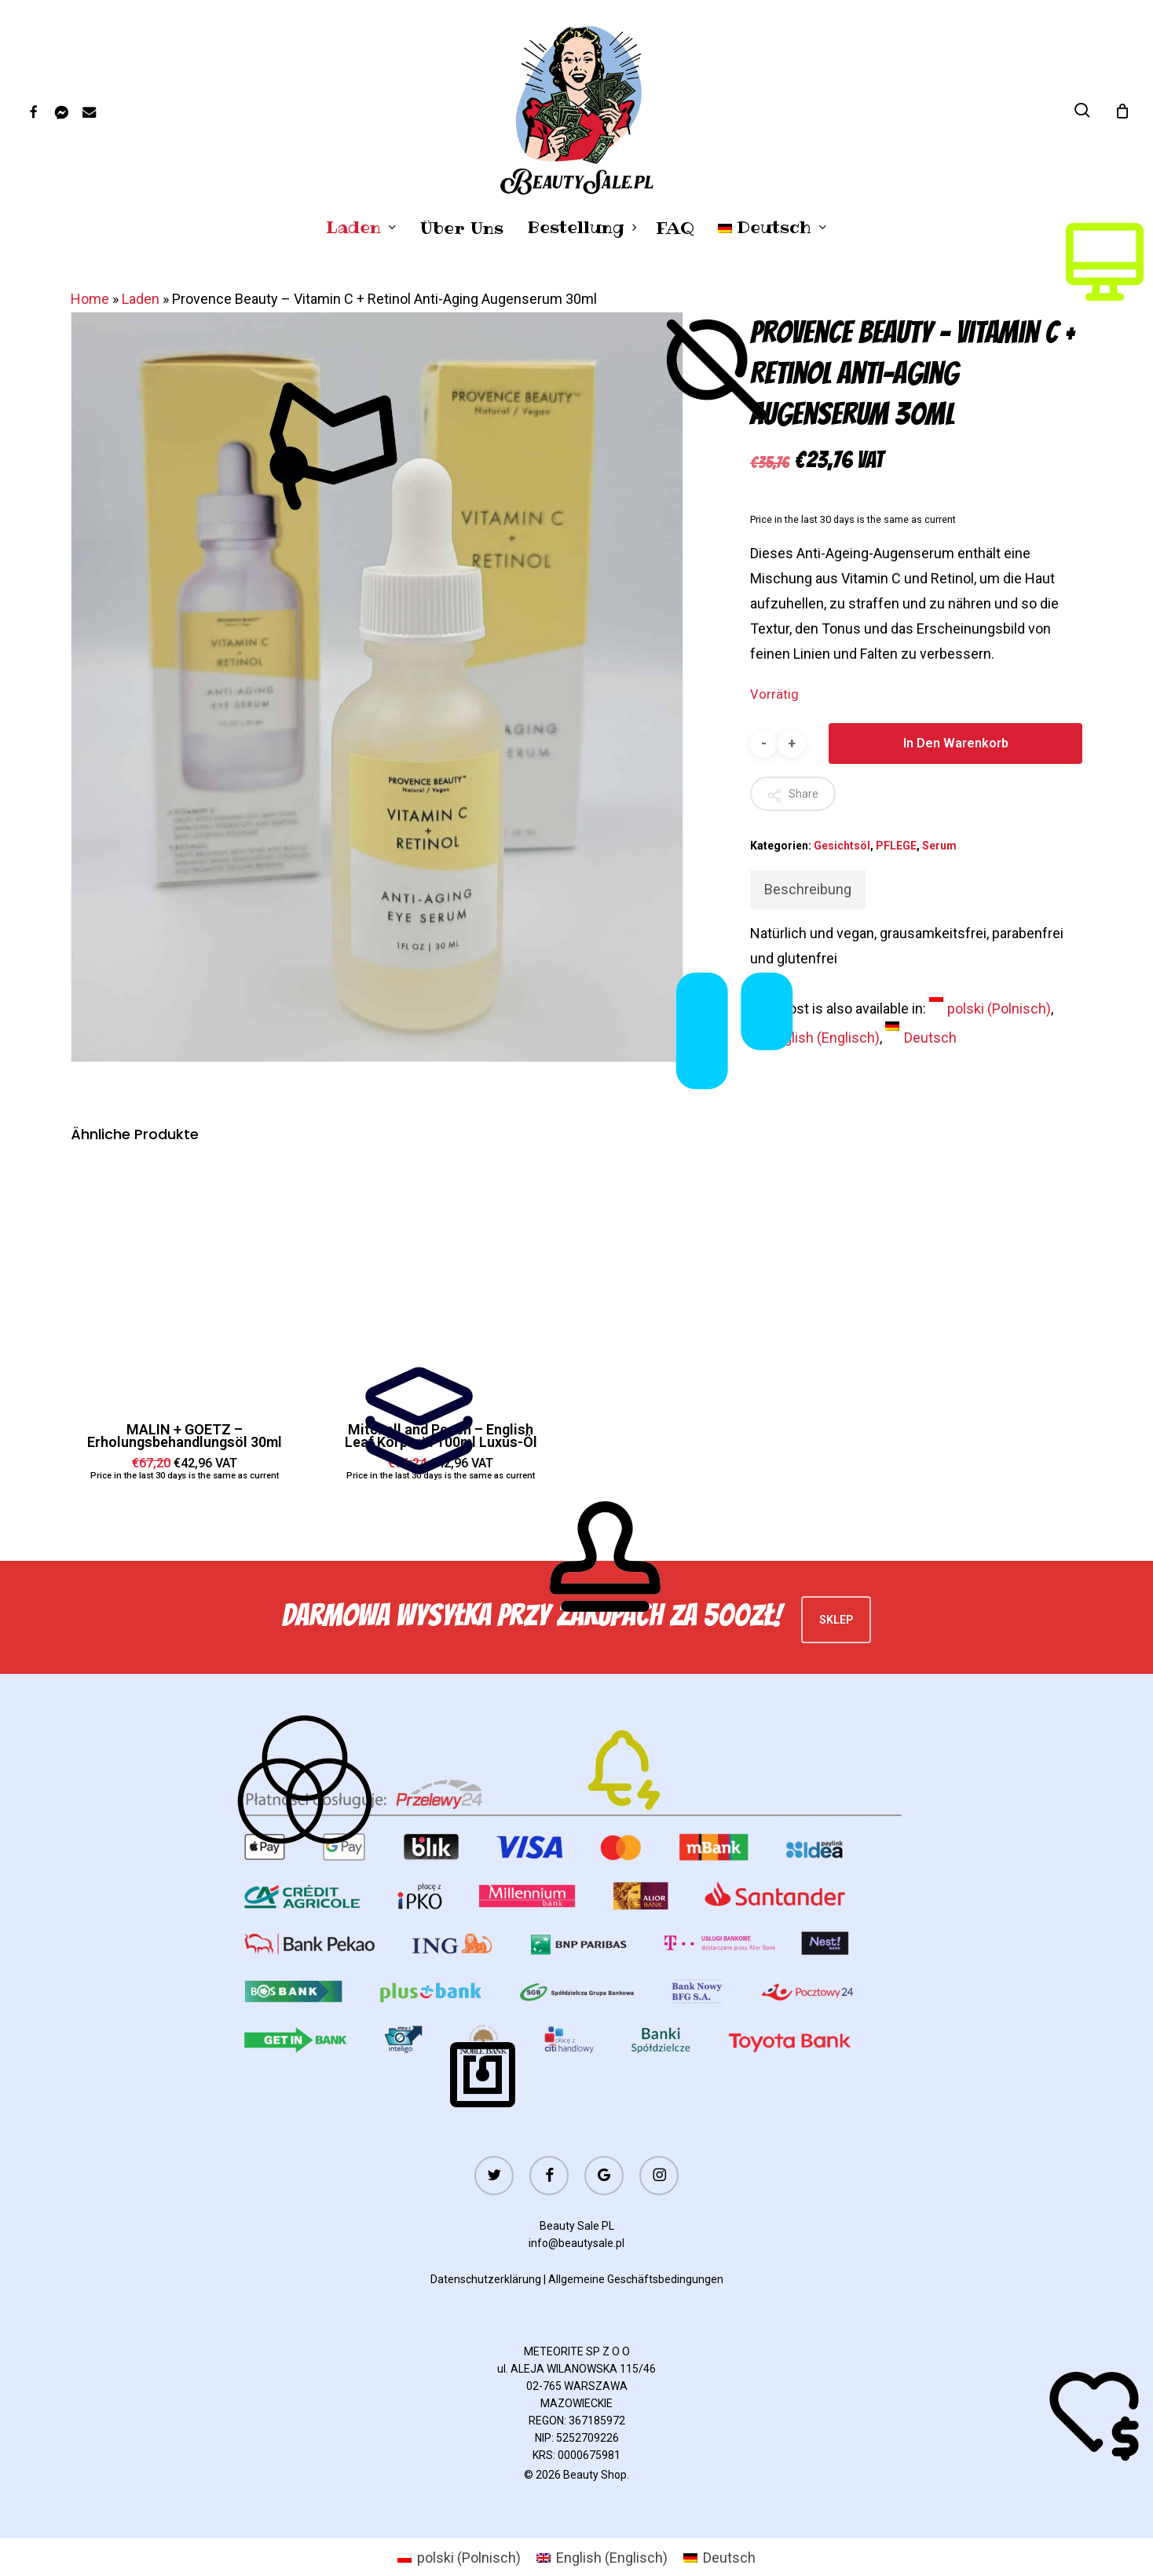 This screenshot has width=1153, height=2576. I want to click on view on desktop display, so click(1104, 261).